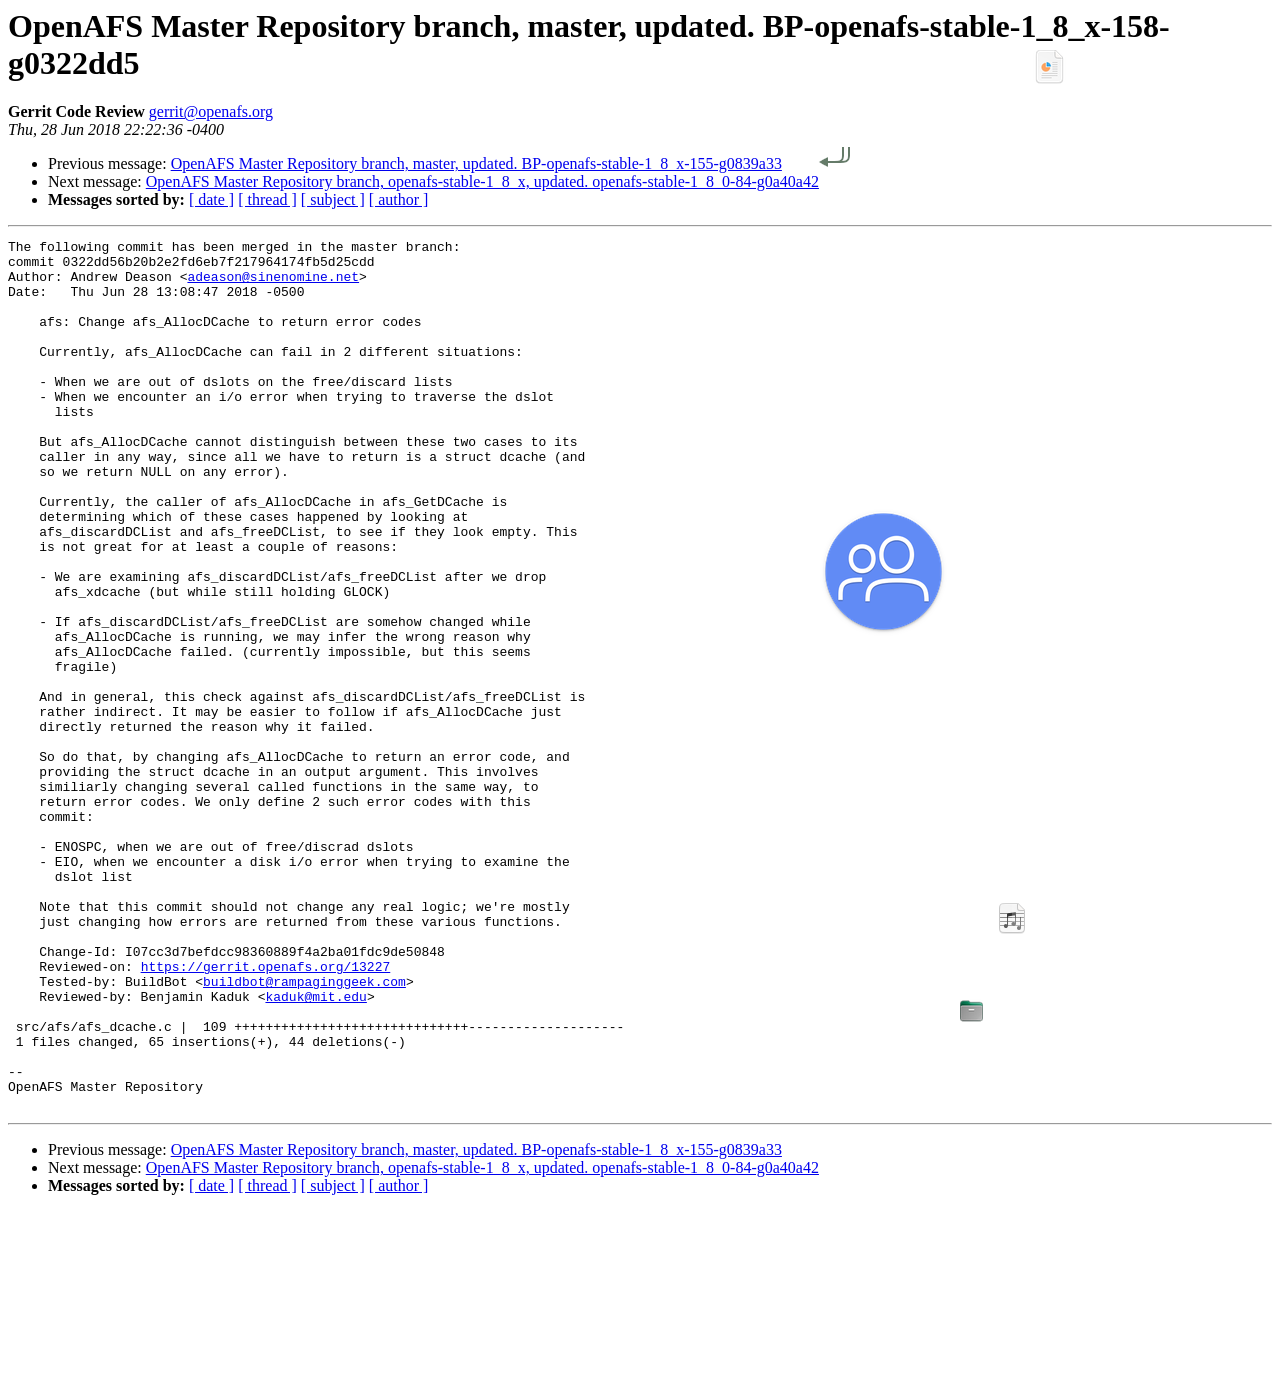 The image size is (1280, 1385). What do you see at coordinates (971, 1010) in the screenshot?
I see `open the file manager application` at bounding box center [971, 1010].